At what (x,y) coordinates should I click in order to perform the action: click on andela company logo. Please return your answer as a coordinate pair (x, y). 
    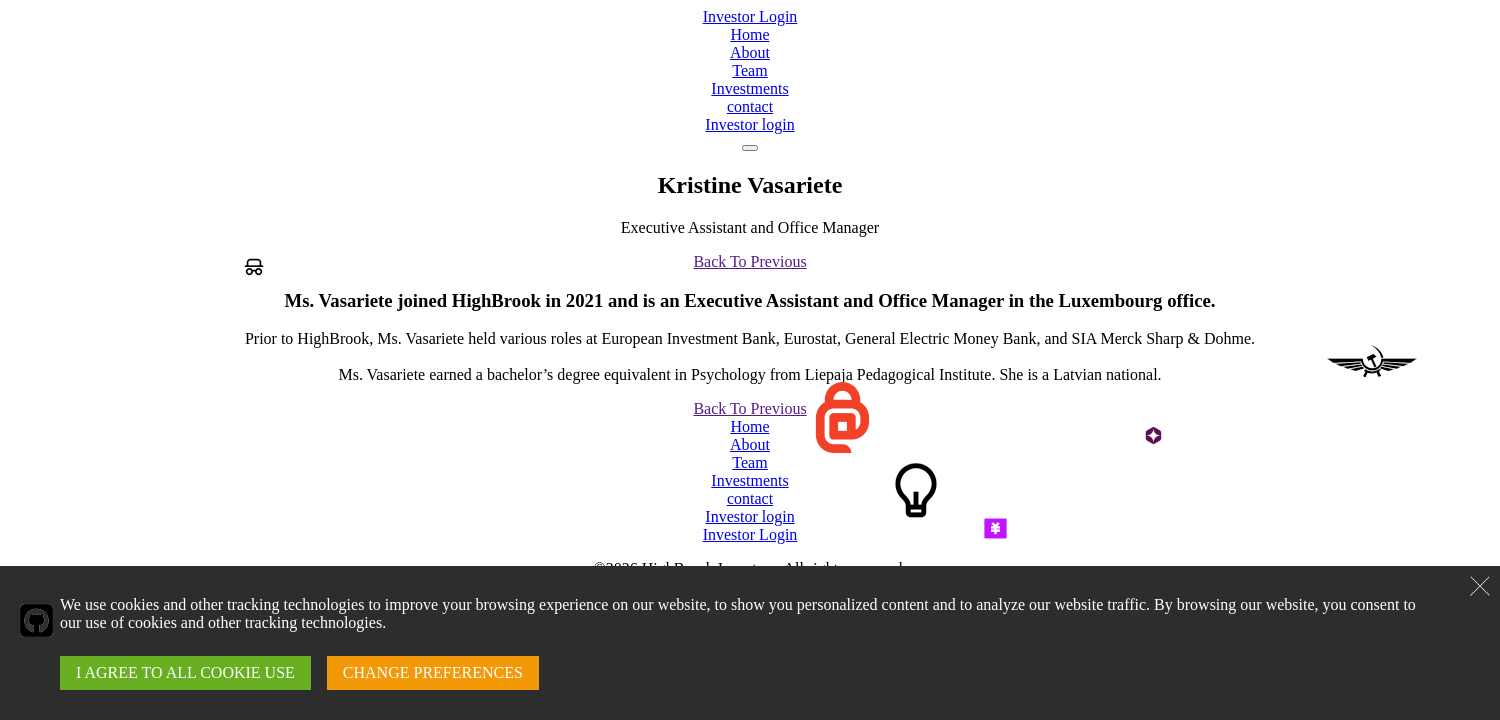
    Looking at the image, I should click on (1153, 435).